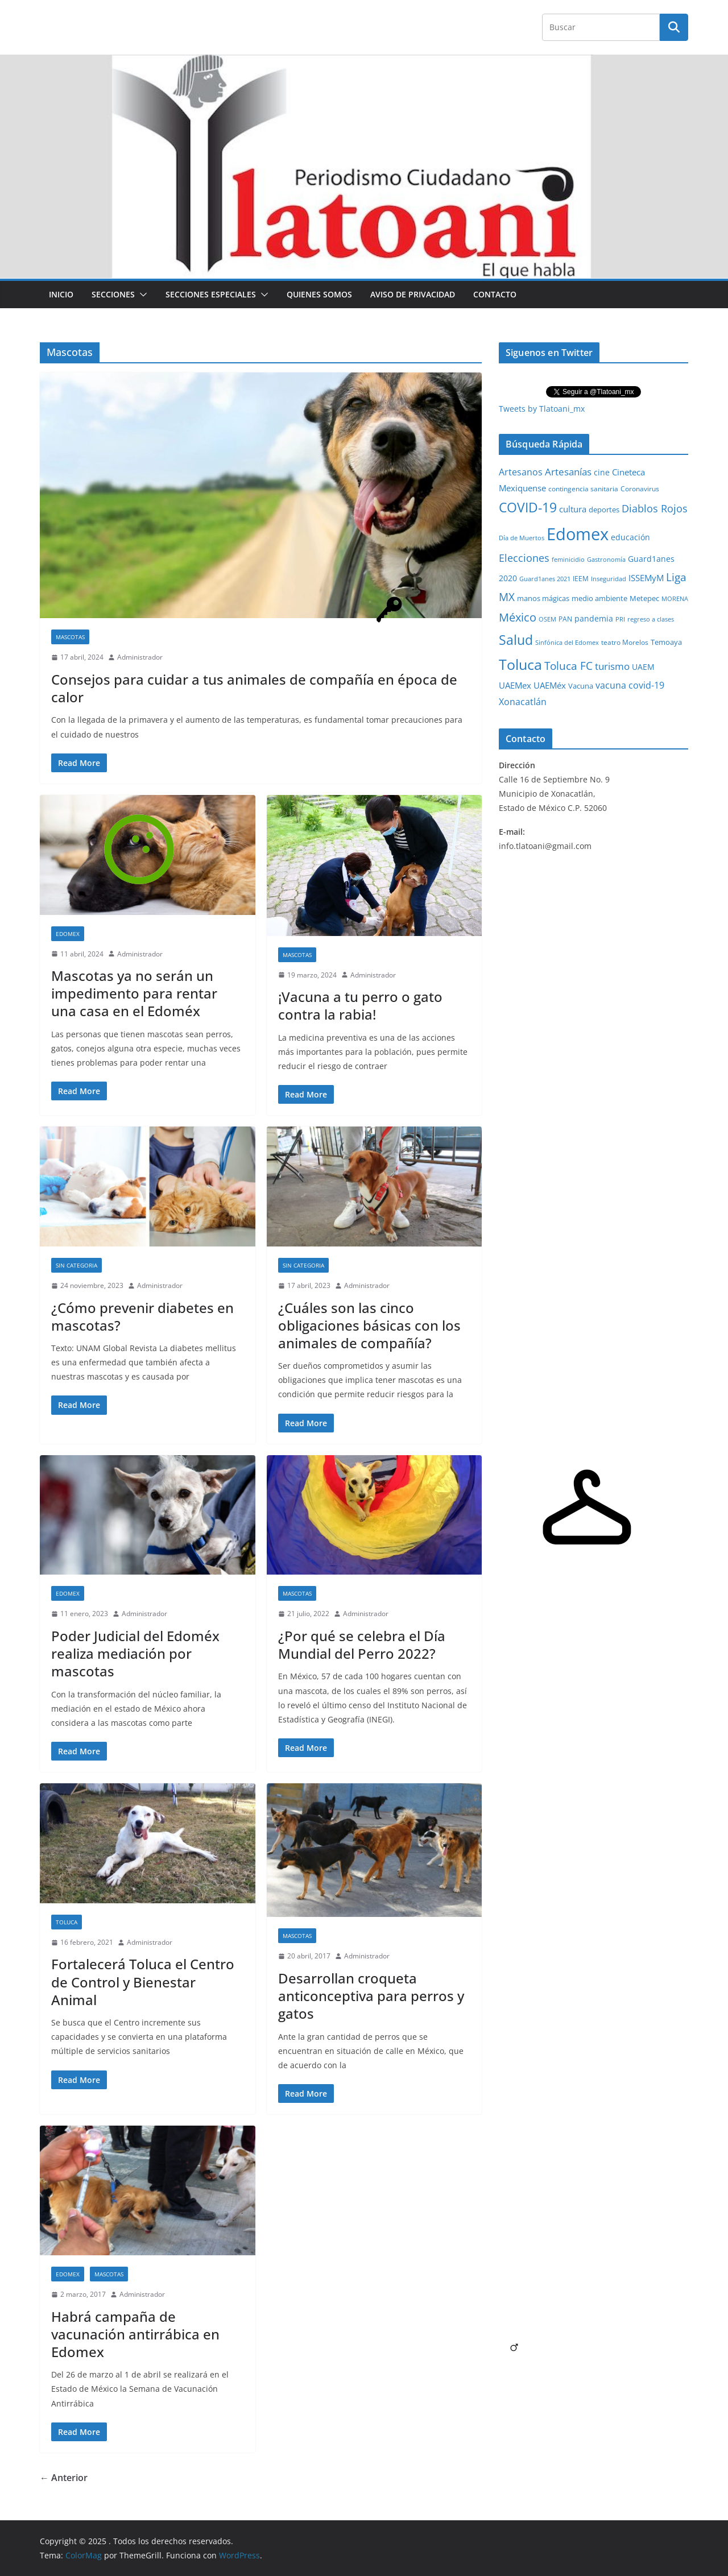 The height and width of the screenshot is (2576, 728). Describe the element at coordinates (139, 849) in the screenshot. I see `access bowling or sports-related features` at that location.